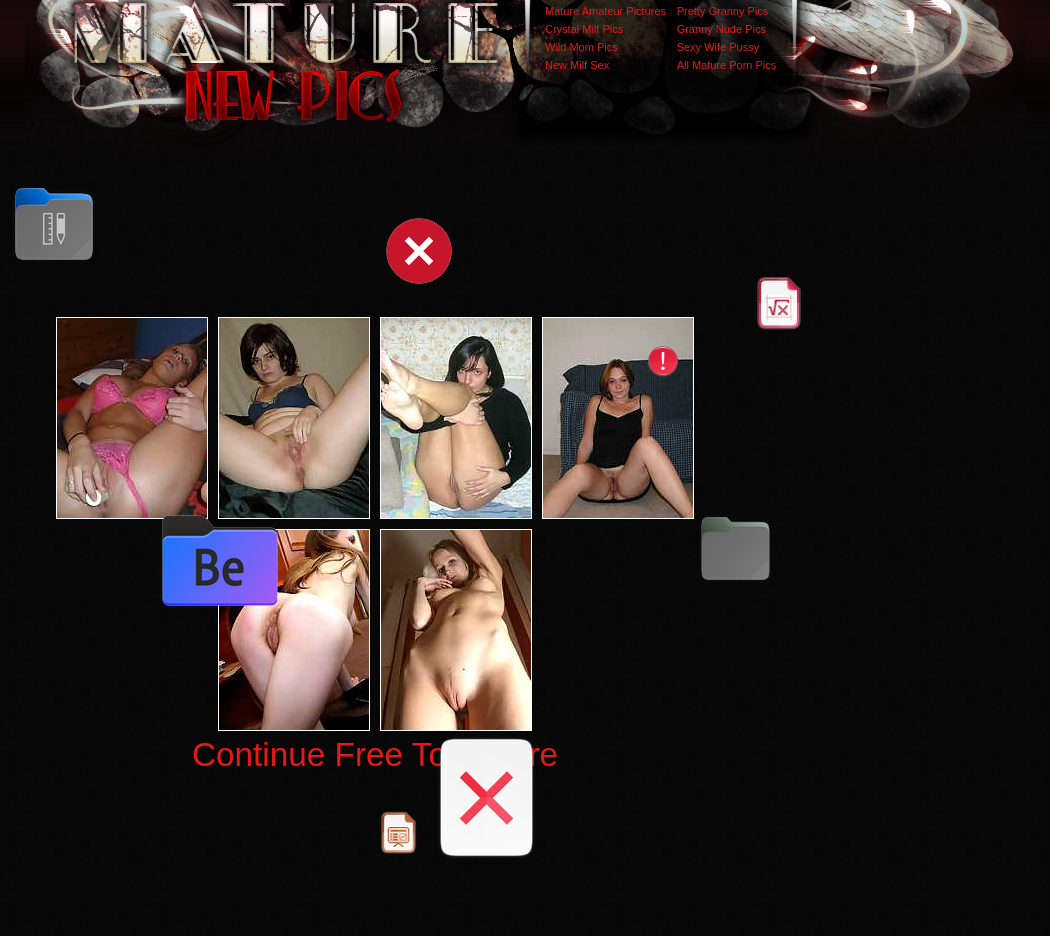 Image resolution: width=1050 pixels, height=936 pixels. What do you see at coordinates (779, 303) in the screenshot?
I see `libreoffice math formula file` at bounding box center [779, 303].